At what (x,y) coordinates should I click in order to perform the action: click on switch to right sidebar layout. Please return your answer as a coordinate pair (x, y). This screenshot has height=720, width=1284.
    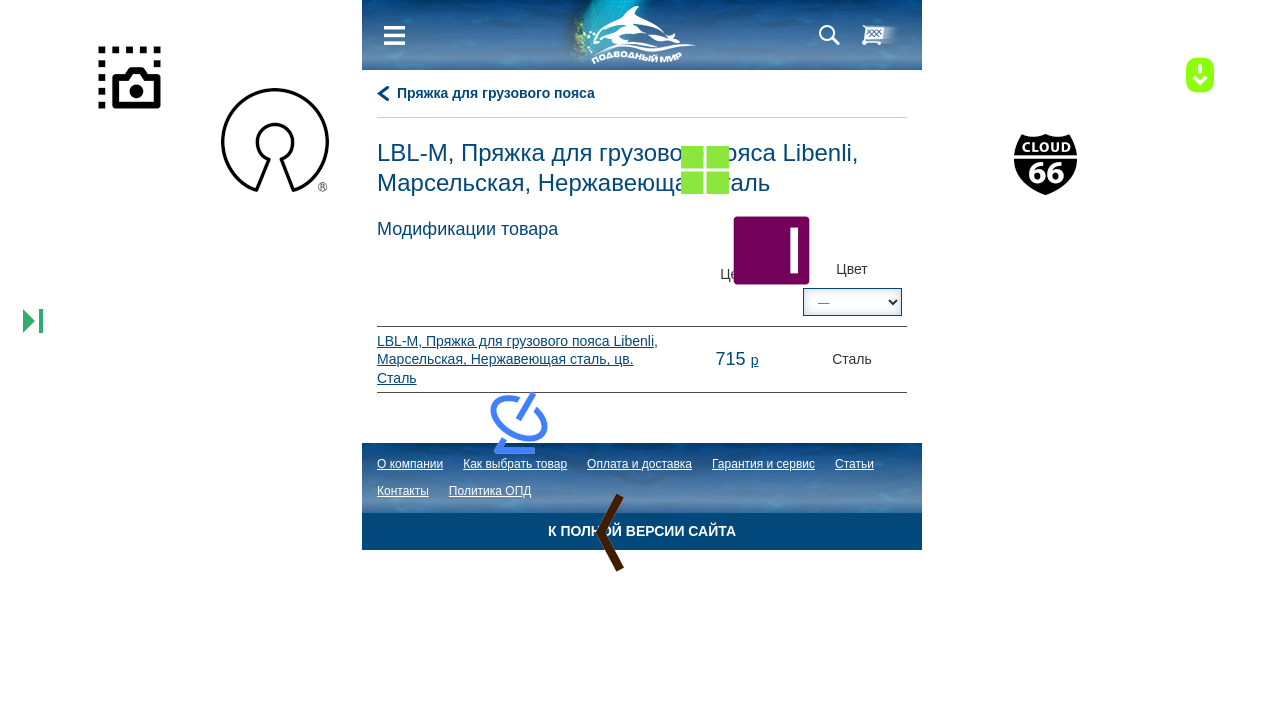
    Looking at the image, I should click on (771, 250).